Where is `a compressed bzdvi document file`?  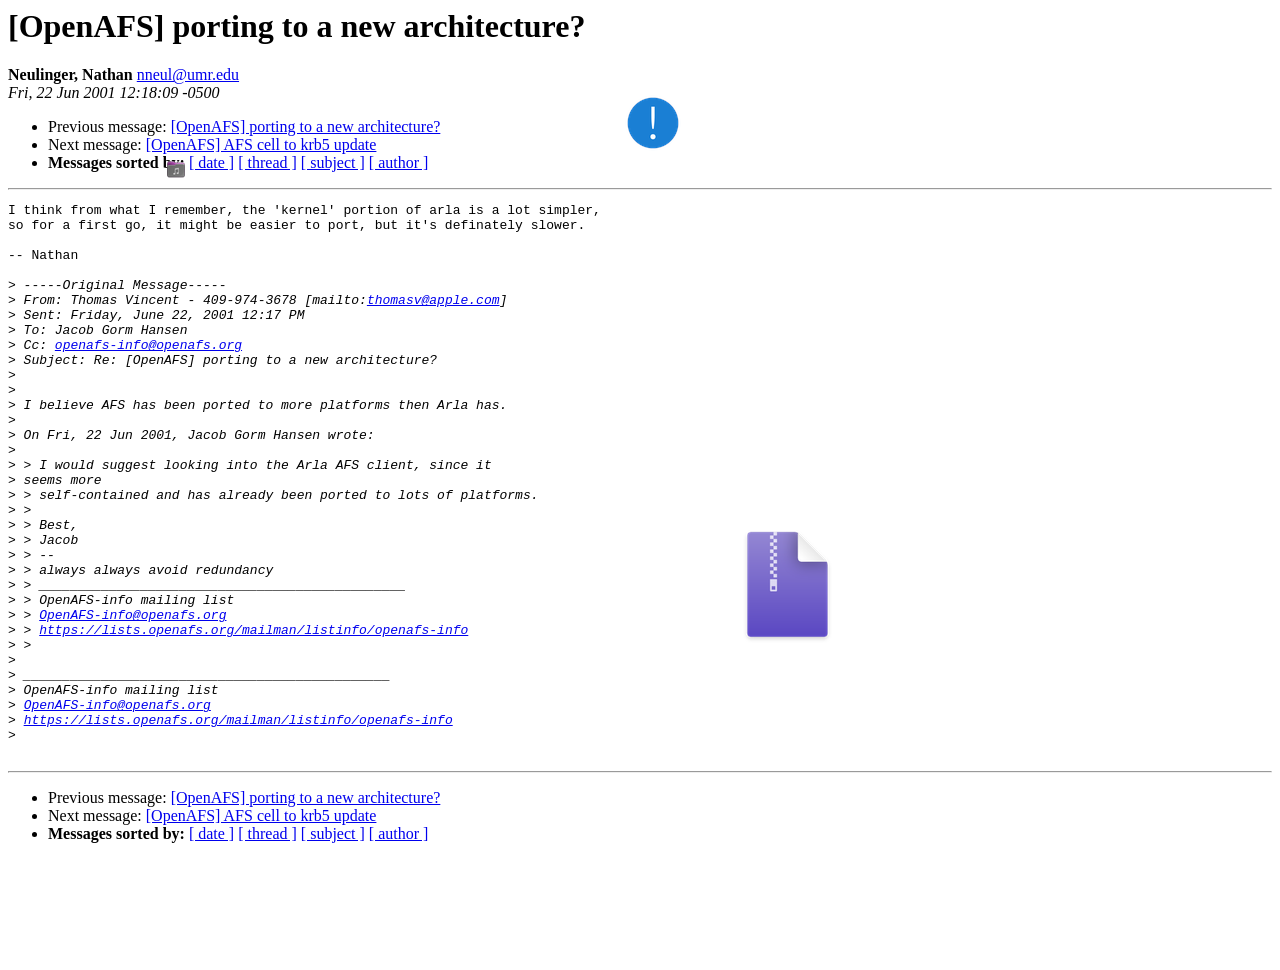 a compressed bzdvi document file is located at coordinates (787, 586).